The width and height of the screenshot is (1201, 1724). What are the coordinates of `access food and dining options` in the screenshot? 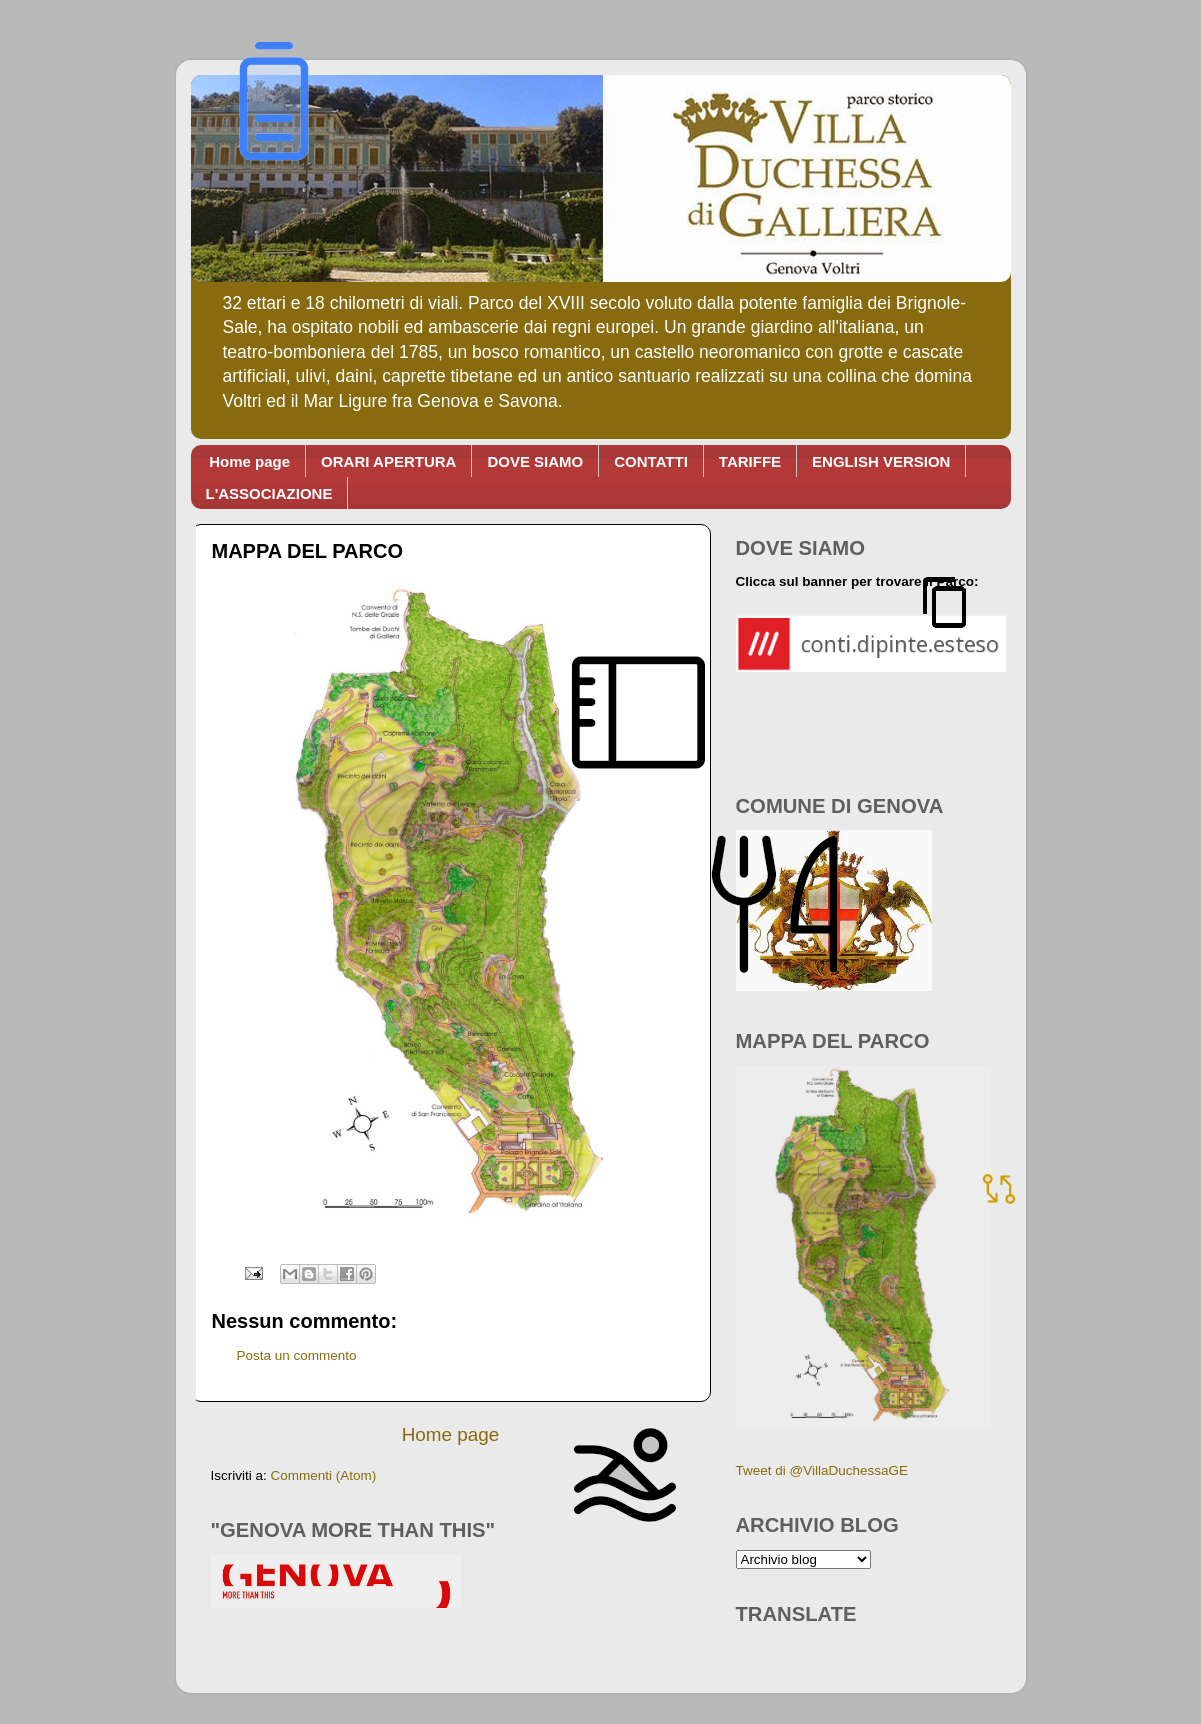 It's located at (777, 901).